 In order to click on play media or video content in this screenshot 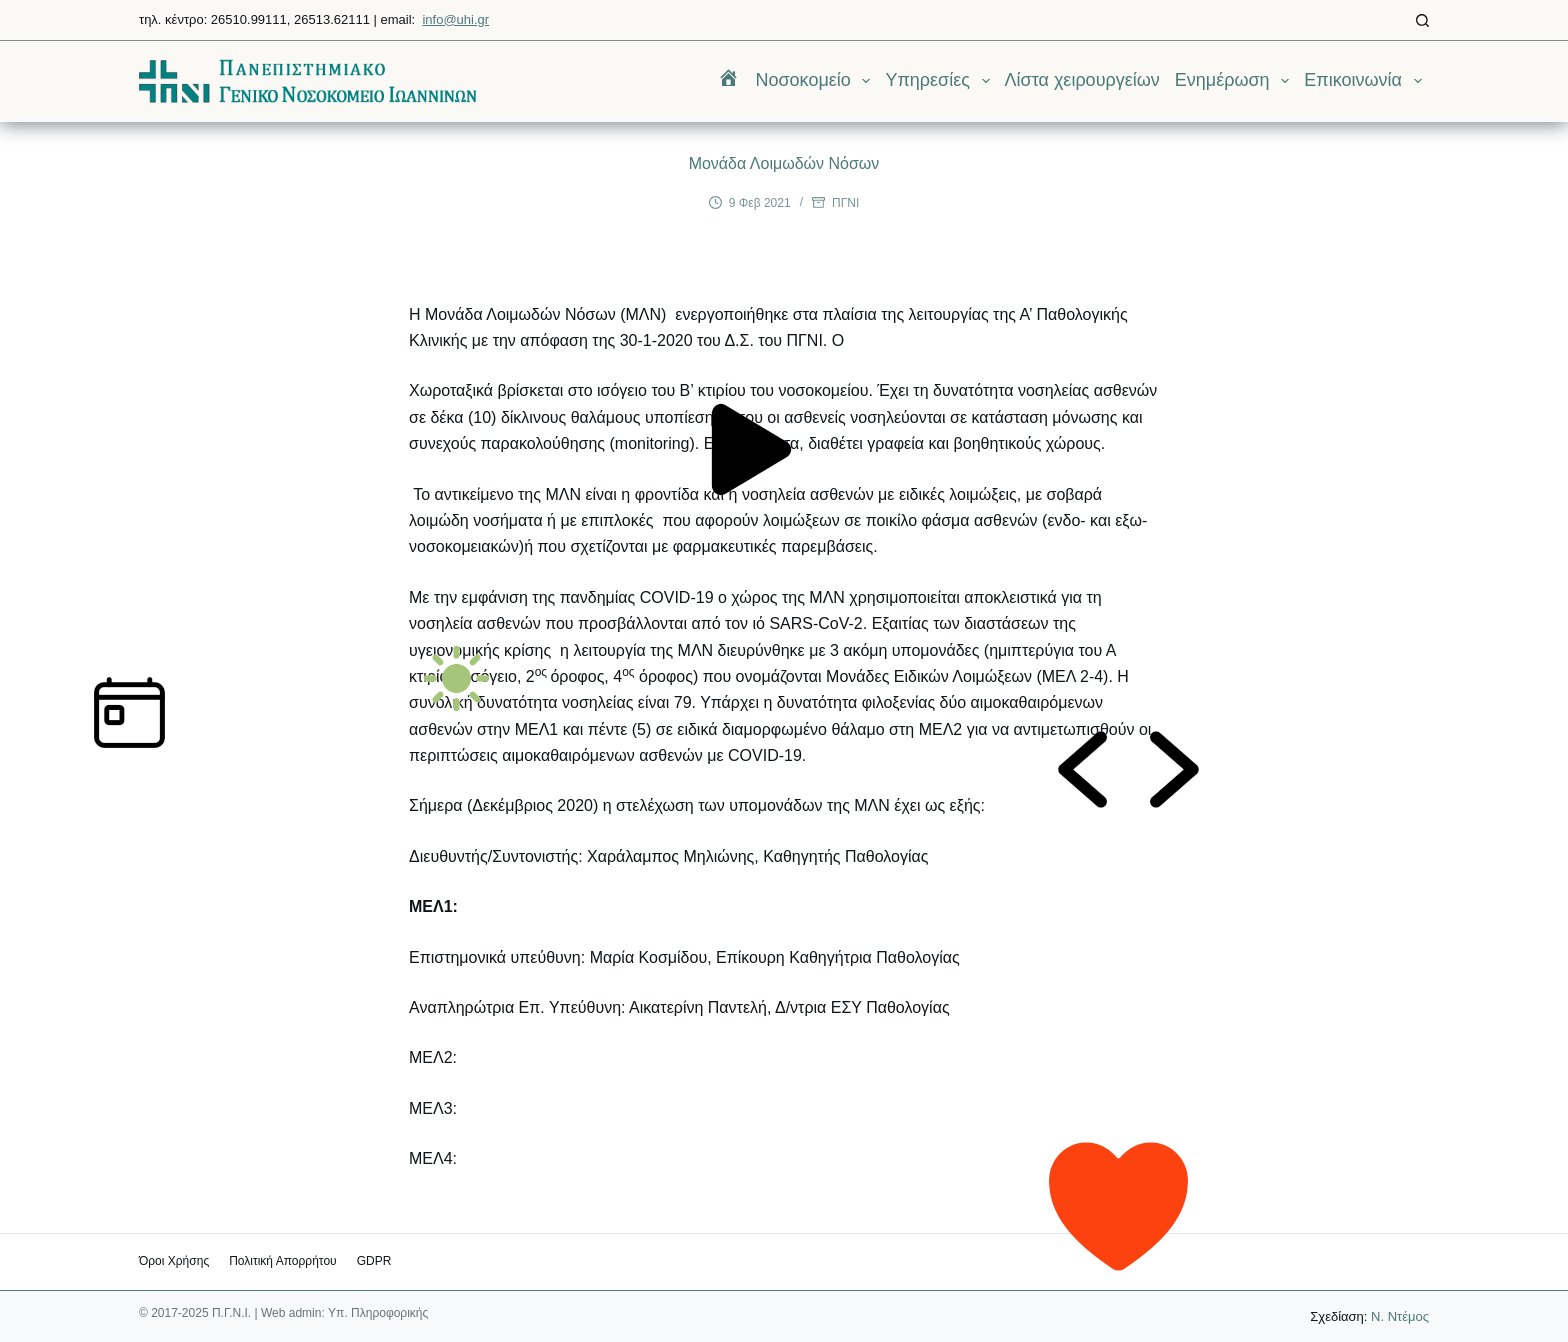, I will do `click(751, 449)`.